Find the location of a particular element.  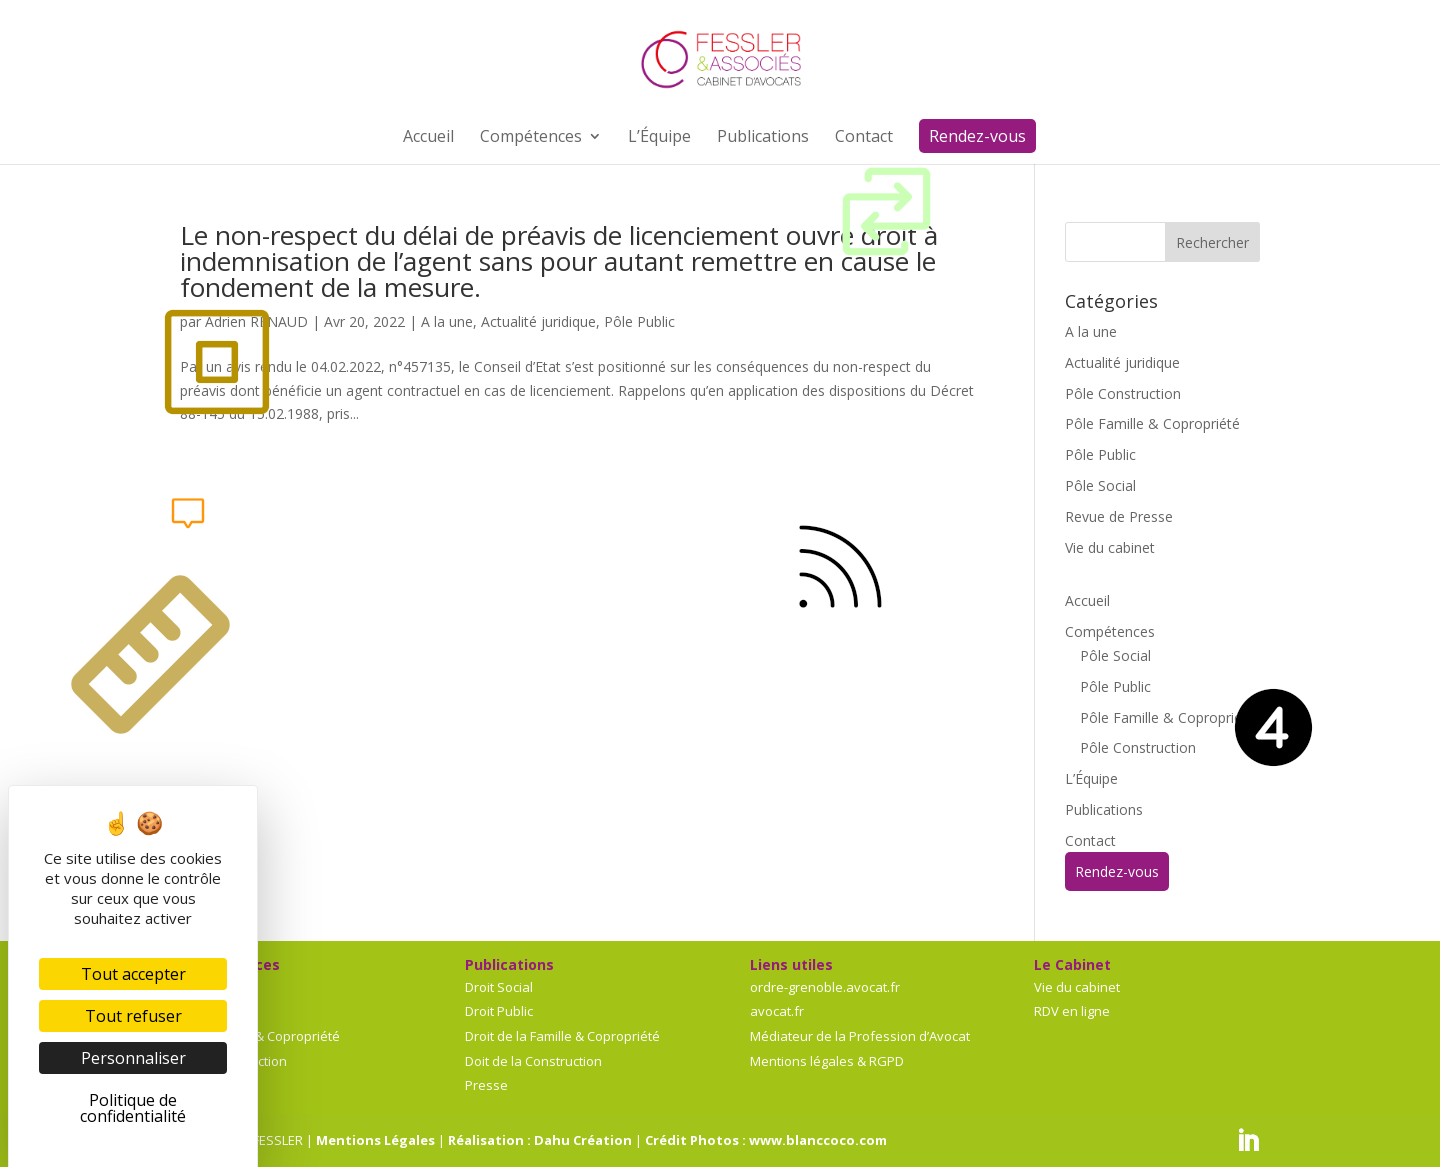

swap or exchange items is located at coordinates (886, 211).